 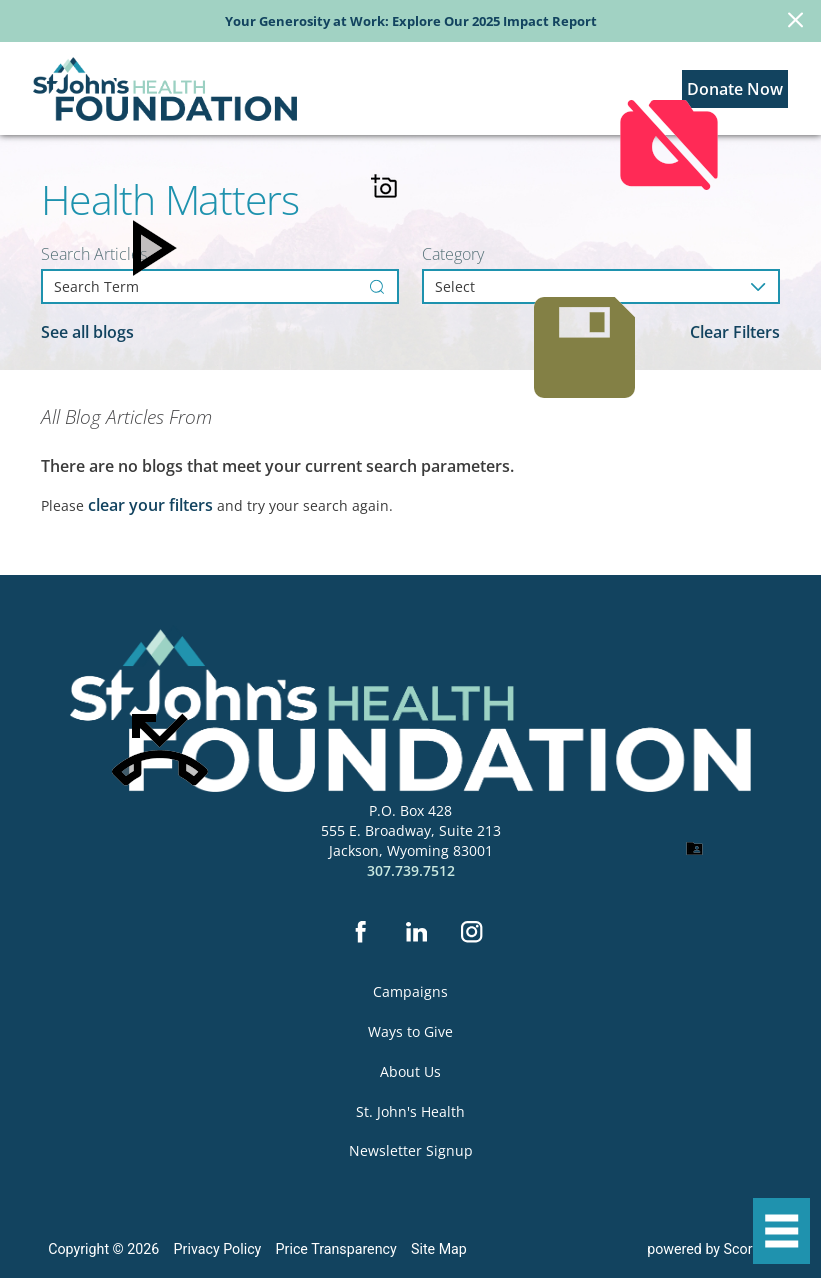 I want to click on add a new photo, so click(x=384, y=186).